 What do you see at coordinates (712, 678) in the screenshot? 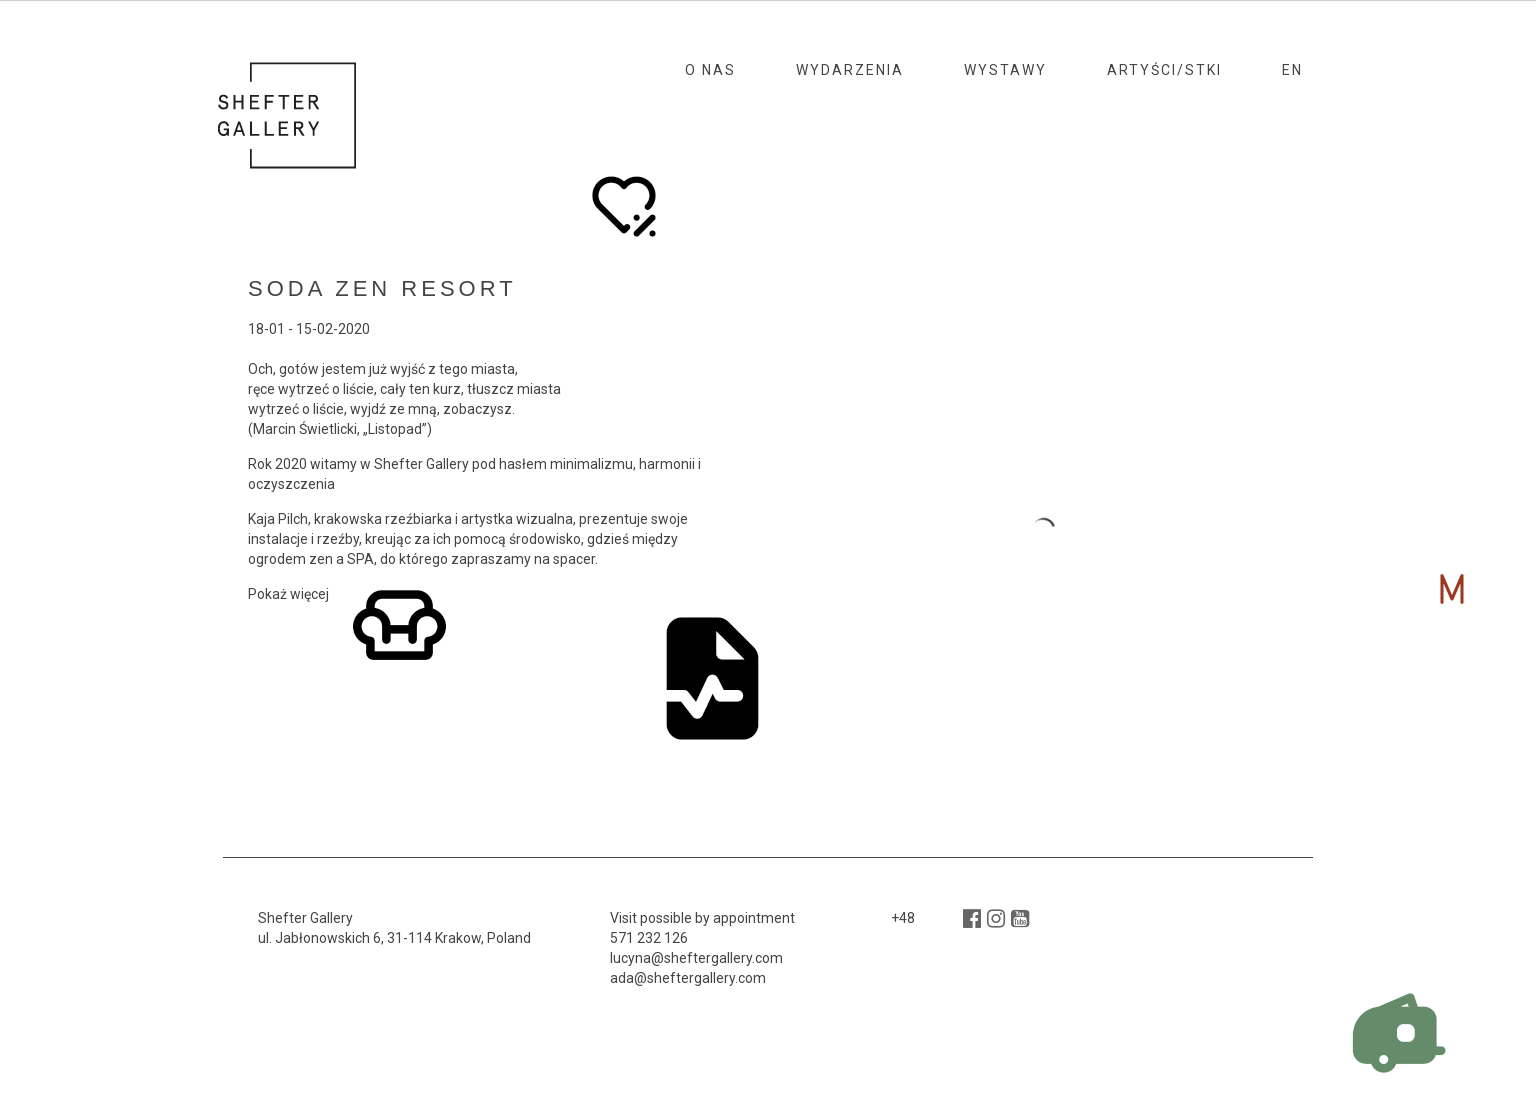
I see `view medical records or health documents` at bounding box center [712, 678].